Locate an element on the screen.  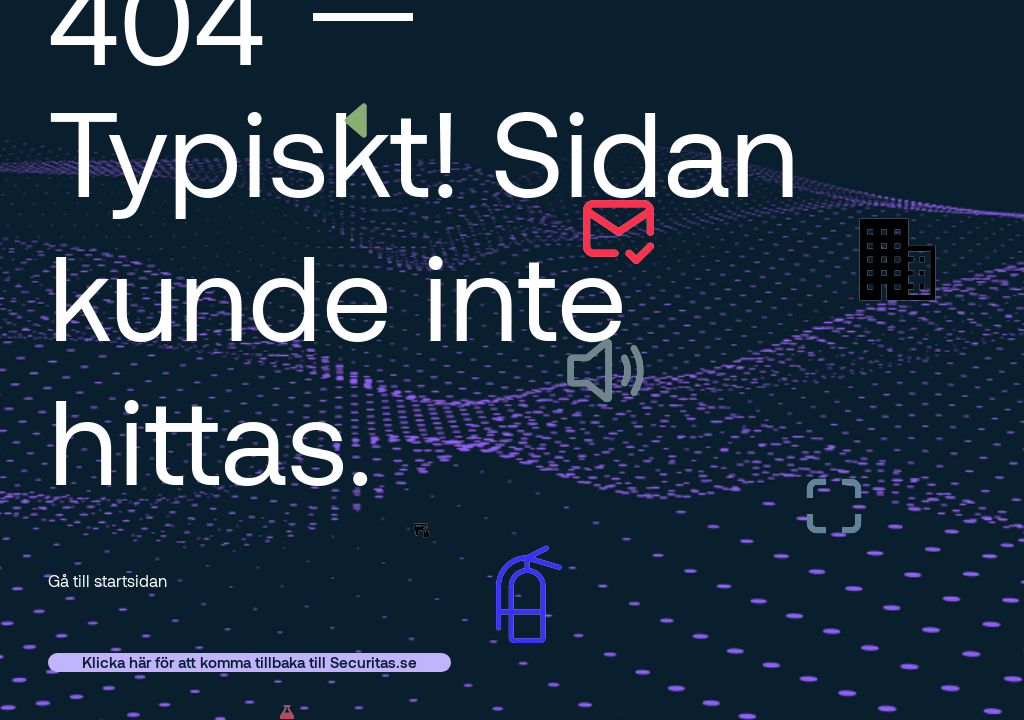
go back to the previous screen is located at coordinates (355, 120).